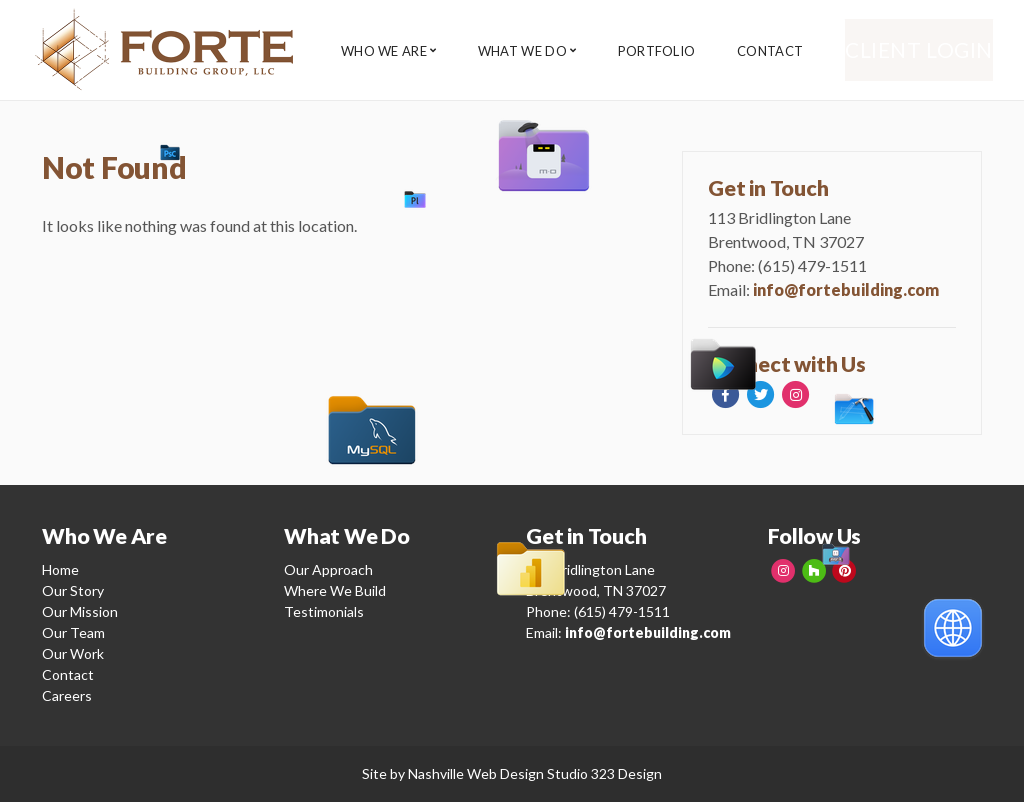  What do you see at coordinates (530, 570) in the screenshot?
I see `open folder containing Power BI files` at bounding box center [530, 570].